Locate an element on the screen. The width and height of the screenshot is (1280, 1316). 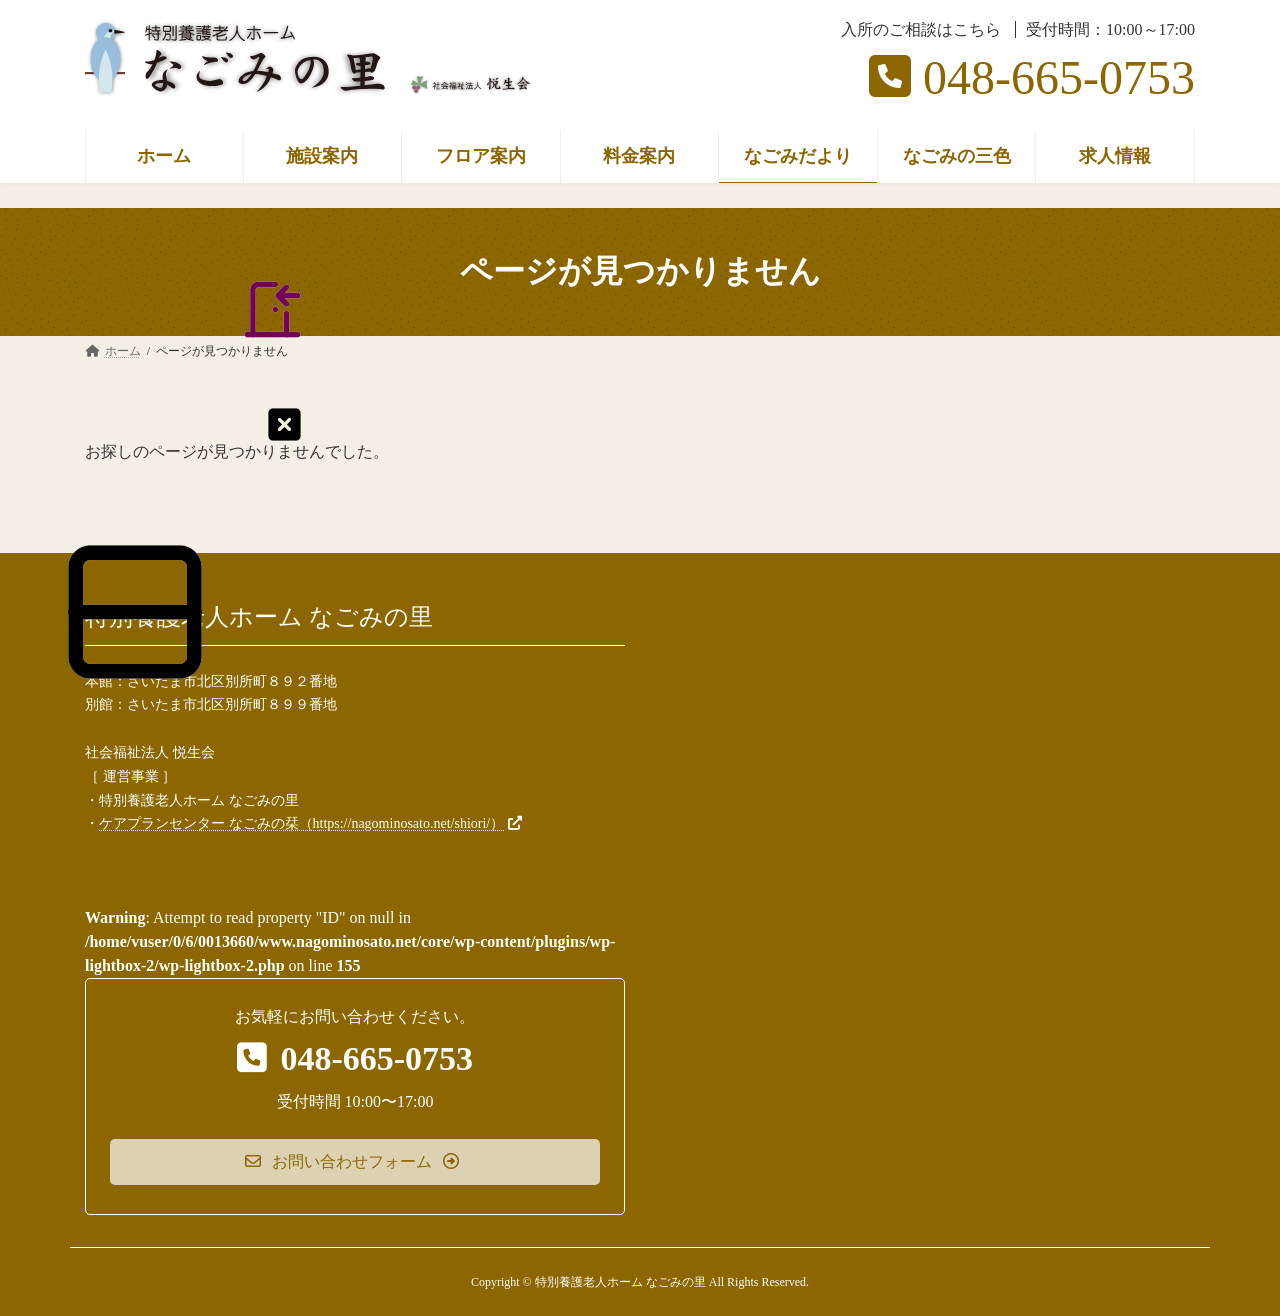
close or dismiss a dialog is located at coordinates (284, 424).